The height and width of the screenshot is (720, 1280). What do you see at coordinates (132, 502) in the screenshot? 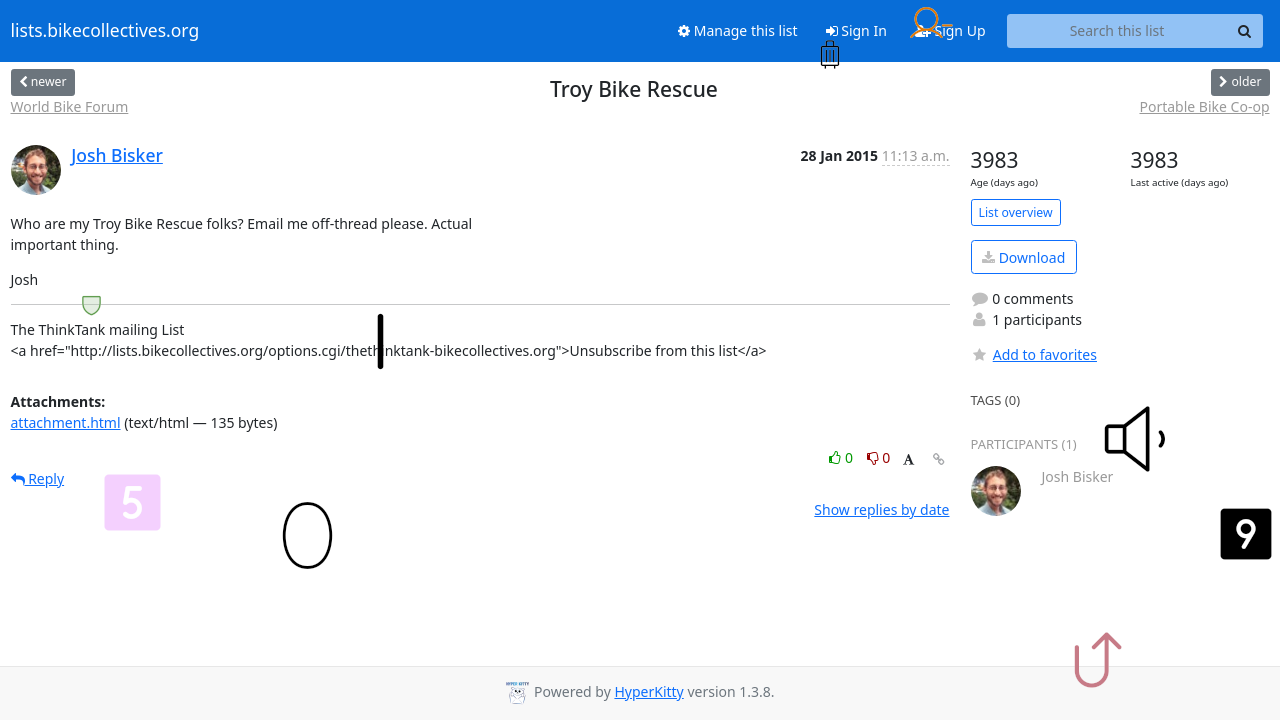
I see `indicates step 5 in a numbered sequence` at bounding box center [132, 502].